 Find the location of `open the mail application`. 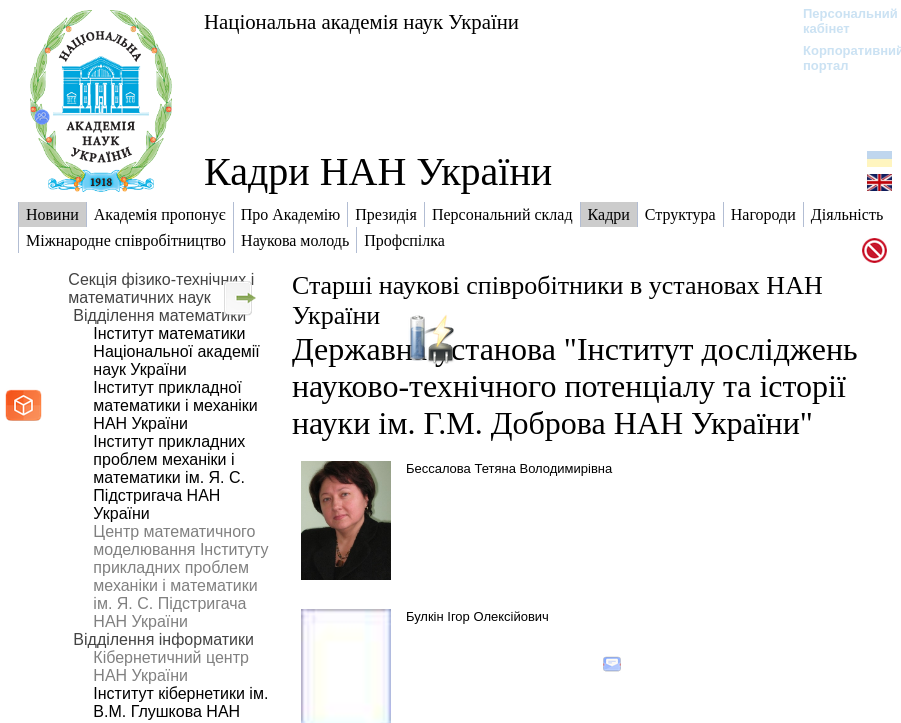

open the mail application is located at coordinates (612, 664).